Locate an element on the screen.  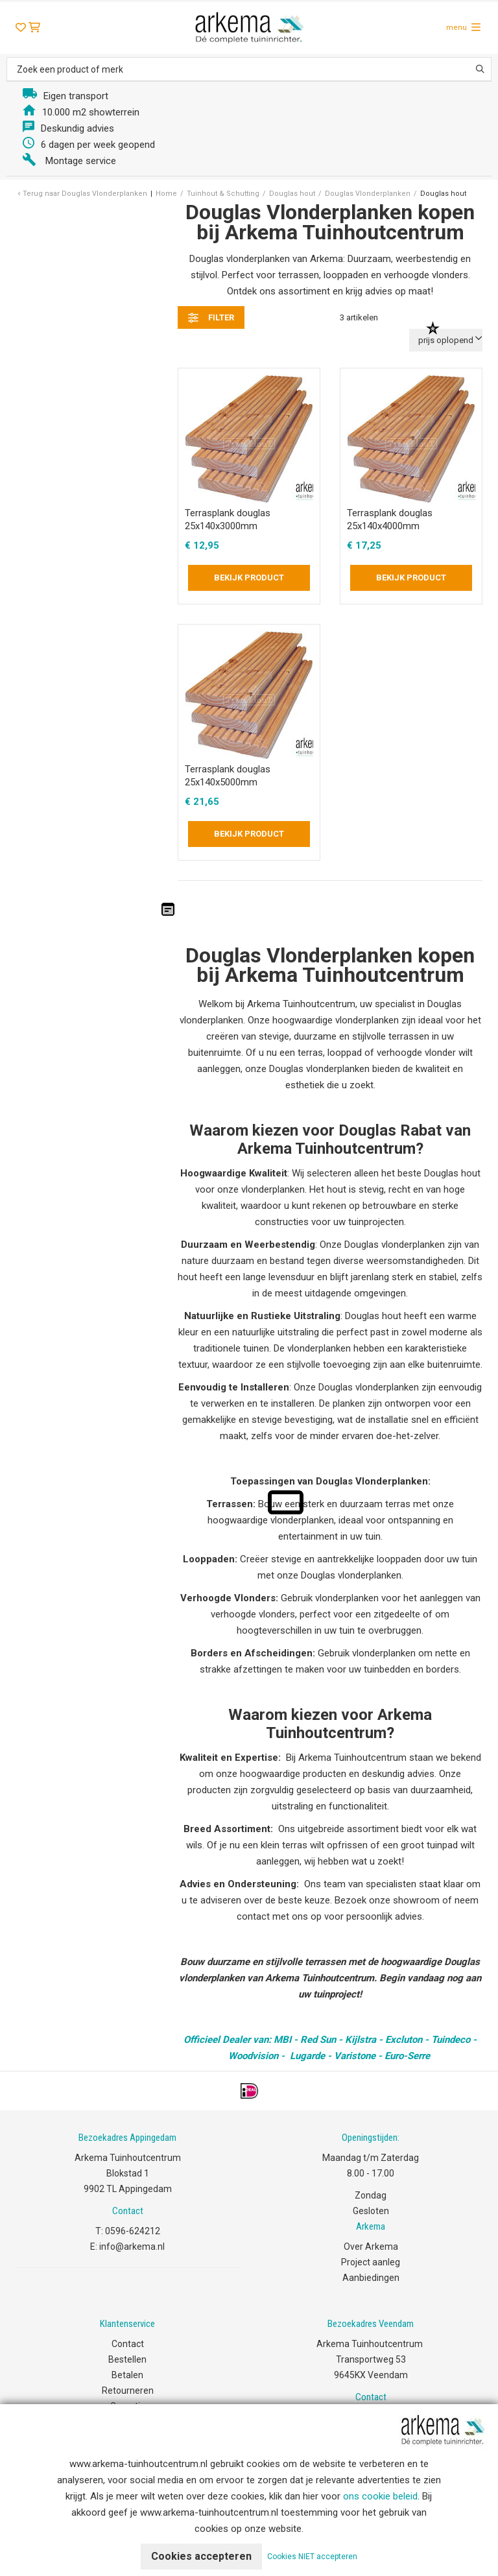
rate or review an item is located at coordinates (433, 328).